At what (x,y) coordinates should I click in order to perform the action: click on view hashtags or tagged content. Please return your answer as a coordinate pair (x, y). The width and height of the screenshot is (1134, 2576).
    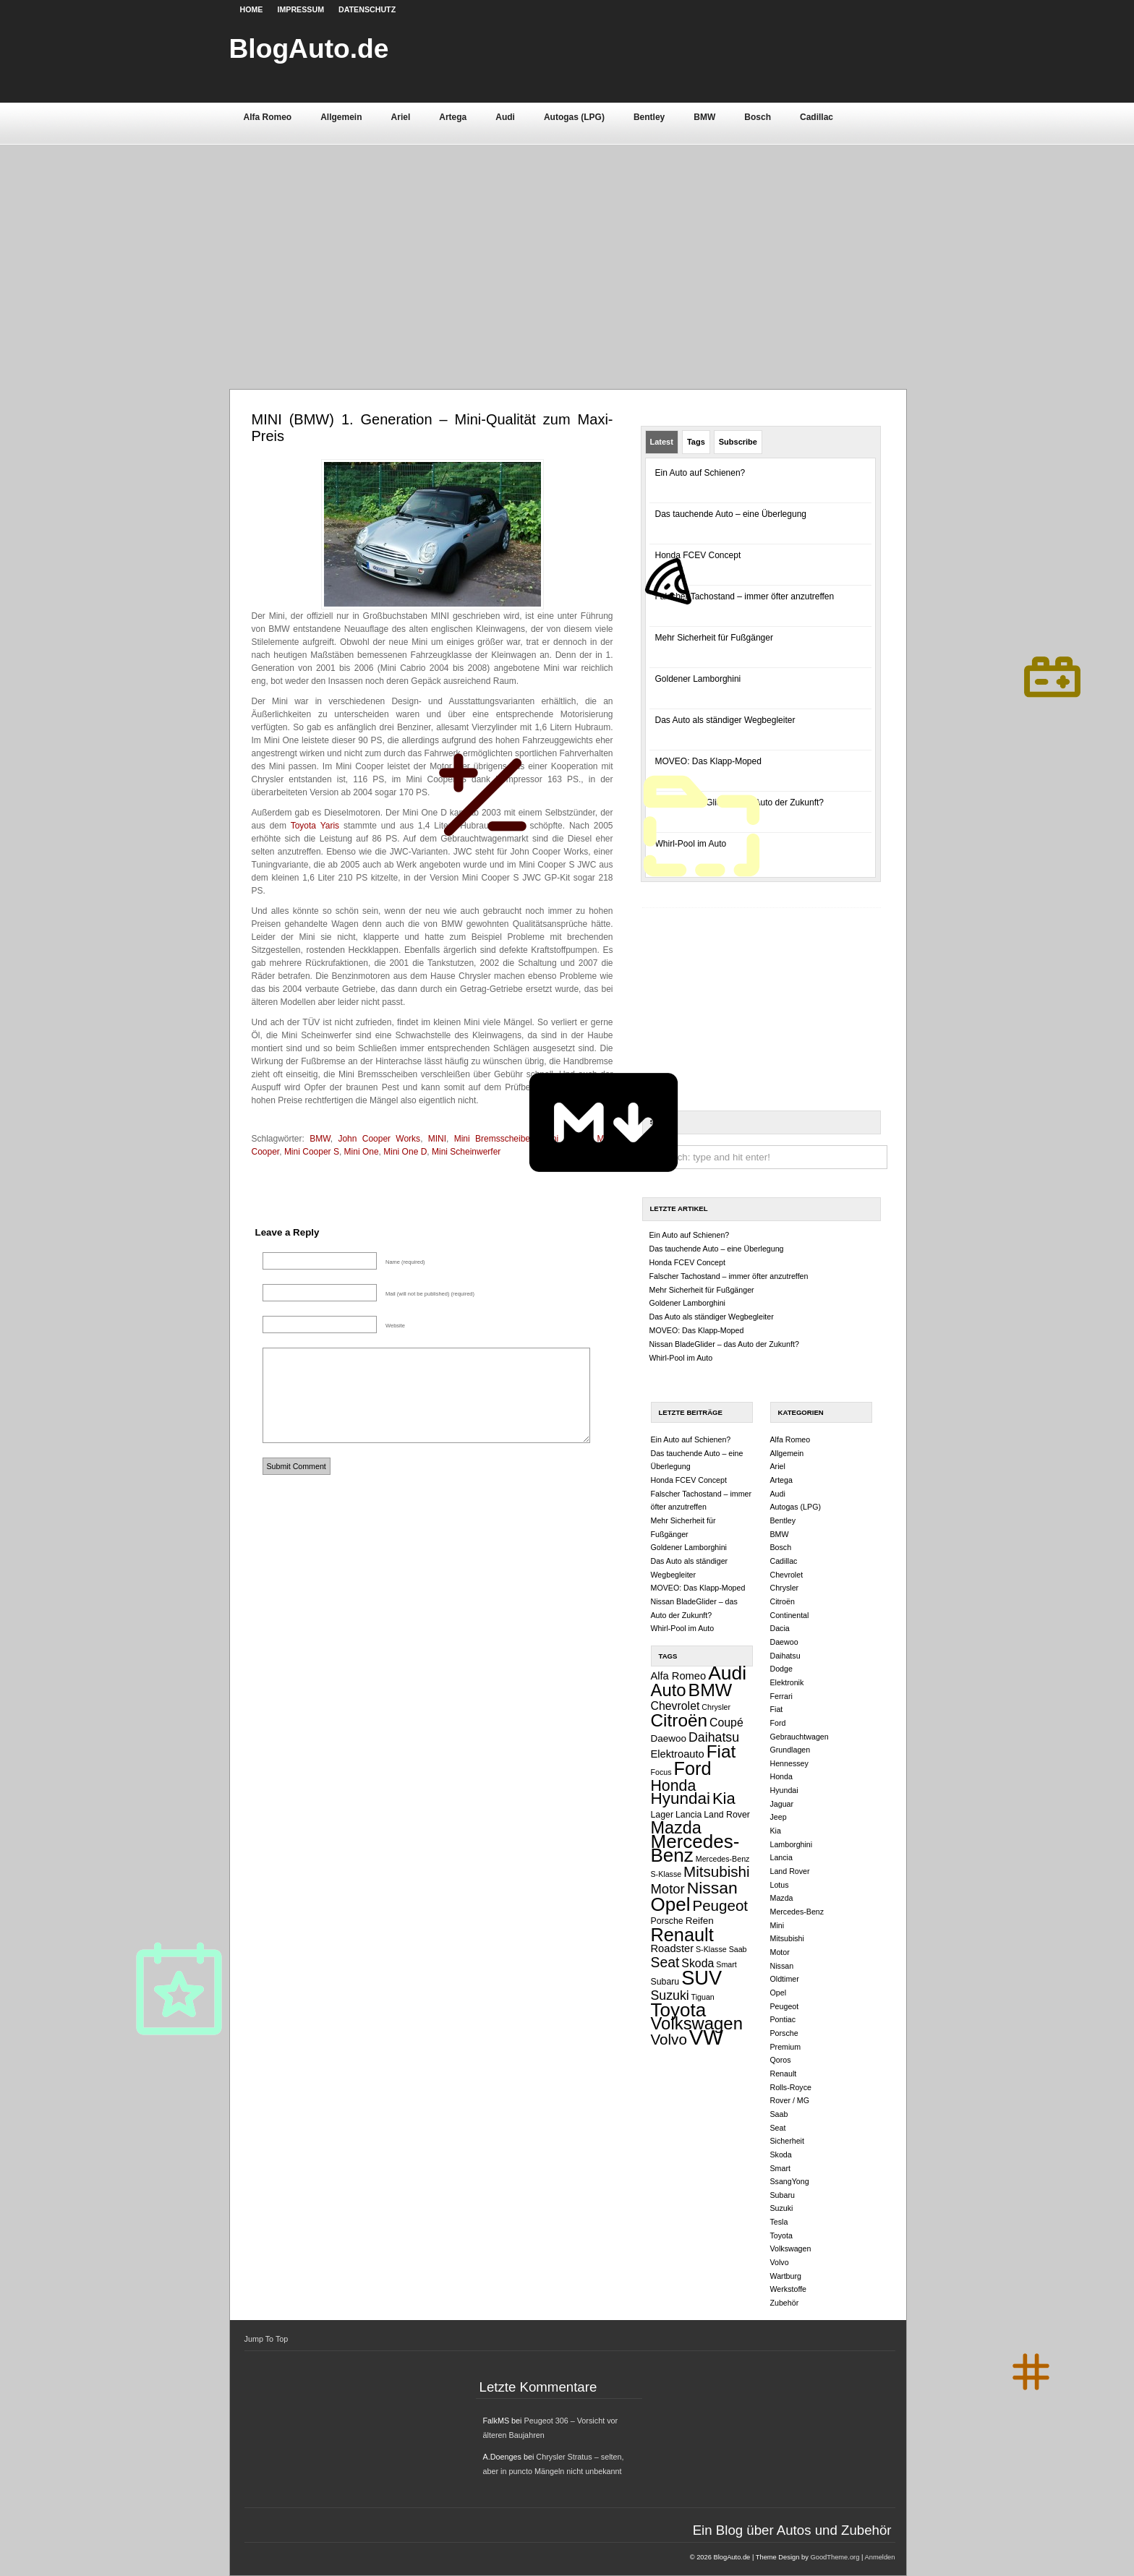
    Looking at the image, I should click on (1031, 2371).